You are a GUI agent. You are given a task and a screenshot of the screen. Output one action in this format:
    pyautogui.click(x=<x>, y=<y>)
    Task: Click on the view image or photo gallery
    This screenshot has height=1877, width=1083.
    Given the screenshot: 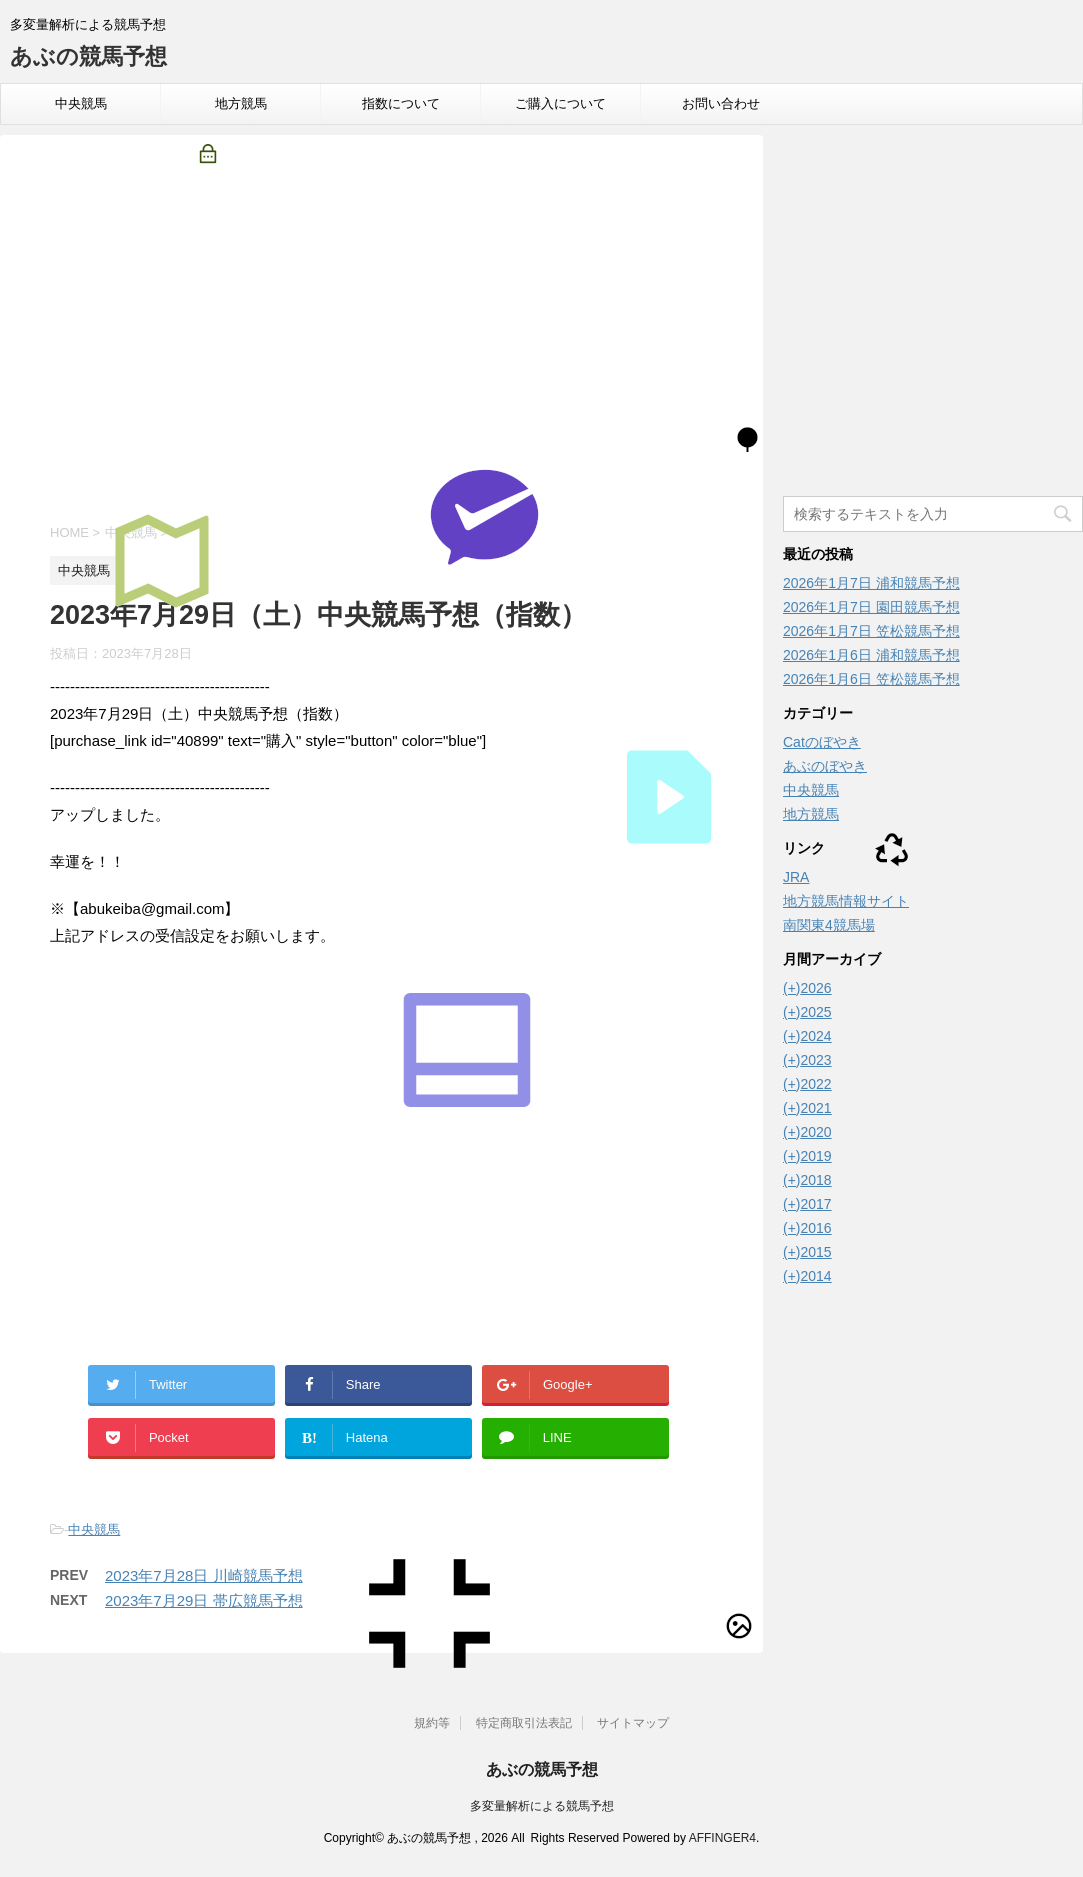 What is the action you would take?
    pyautogui.click(x=739, y=1626)
    